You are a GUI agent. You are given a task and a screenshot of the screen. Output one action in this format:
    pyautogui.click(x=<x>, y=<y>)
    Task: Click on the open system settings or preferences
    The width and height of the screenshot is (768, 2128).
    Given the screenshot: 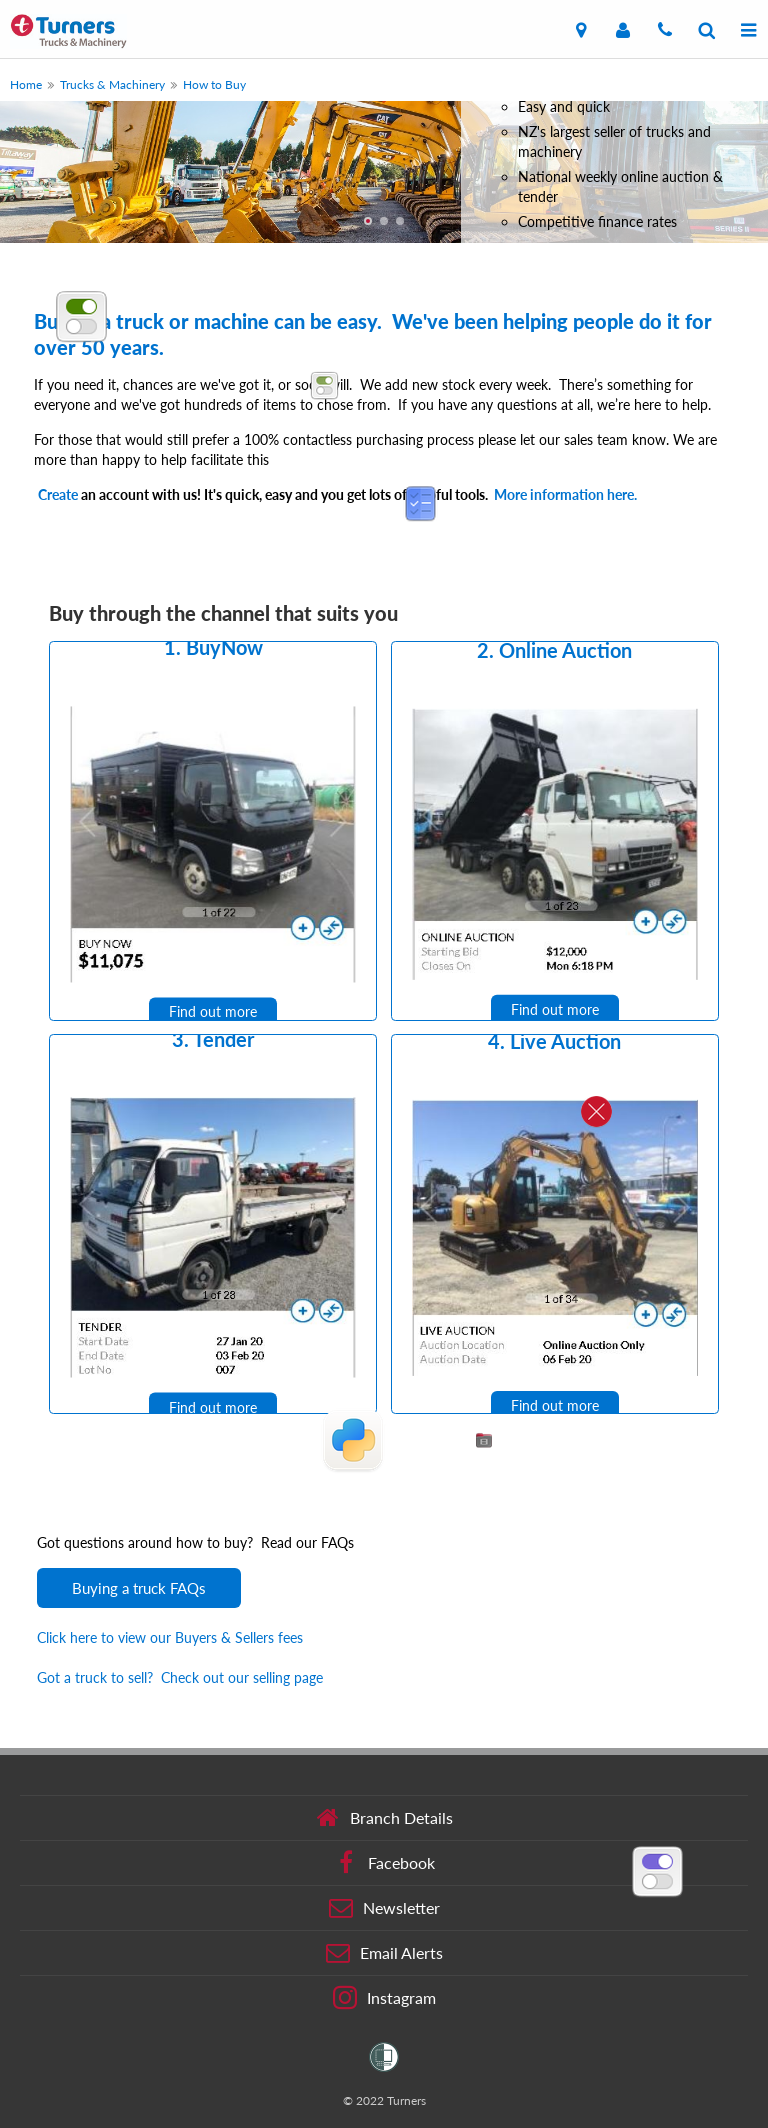 What is the action you would take?
    pyautogui.click(x=324, y=385)
    